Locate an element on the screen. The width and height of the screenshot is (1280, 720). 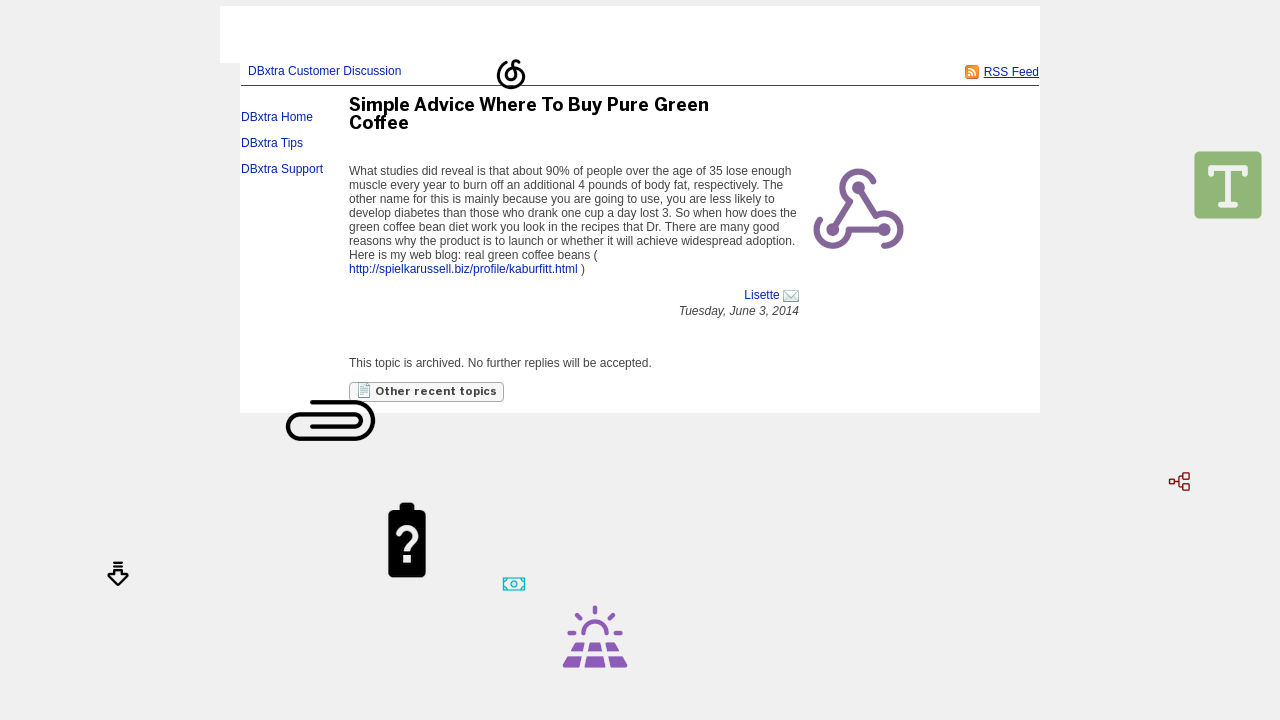
view solar panel status or energy production is located at coordinates (595, 640).